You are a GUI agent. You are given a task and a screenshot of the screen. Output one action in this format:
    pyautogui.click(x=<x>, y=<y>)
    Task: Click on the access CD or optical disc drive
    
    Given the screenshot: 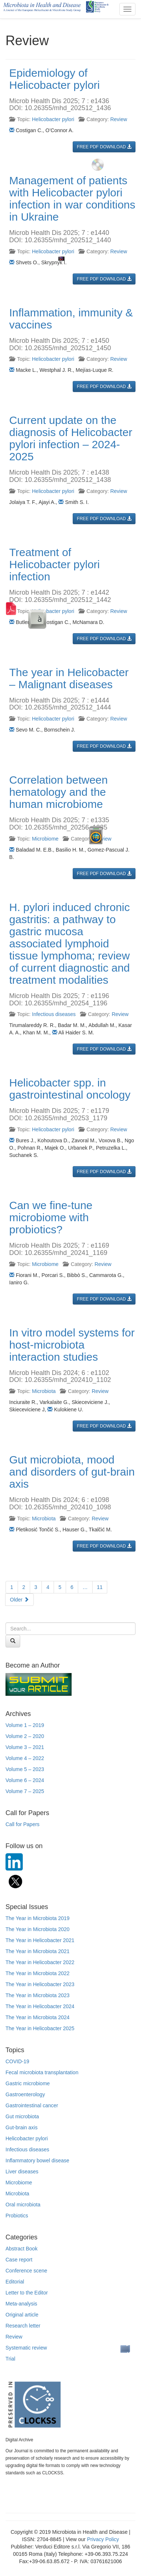 What is the action you would take?
    pyautogui.click(x=98, y=165)
    